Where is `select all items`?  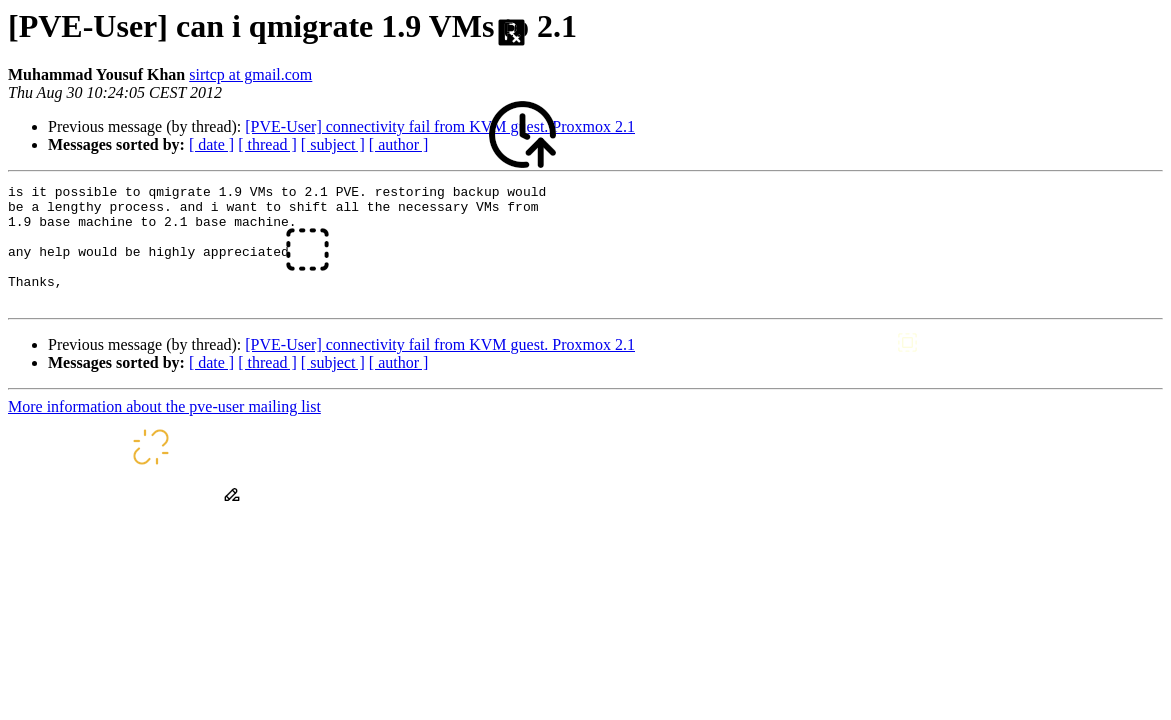
select all items is located at coordinates (907, 342).